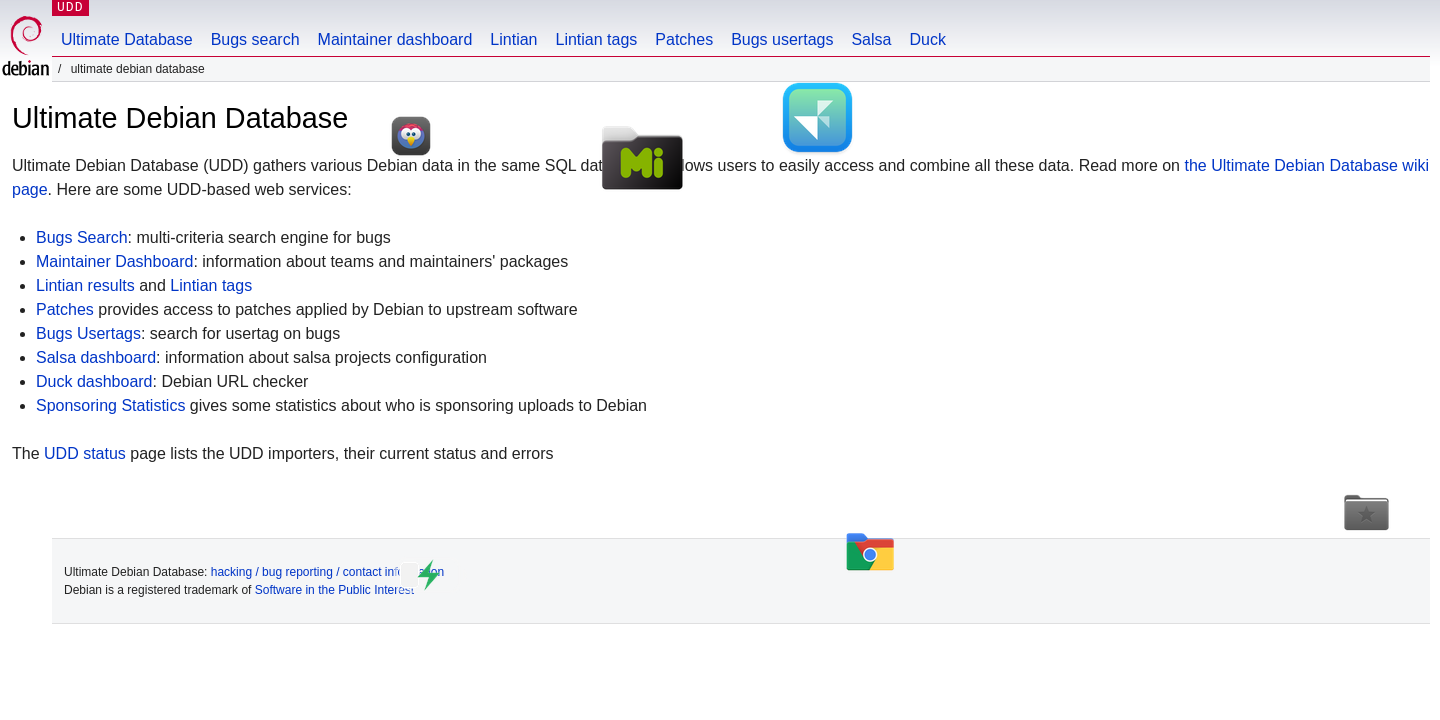 This screenshot has width=1440, height=720. Describe the element at coordinates (1366, 512) in the screenshot. I see `open bookmarked or favorite files folder` at that location.